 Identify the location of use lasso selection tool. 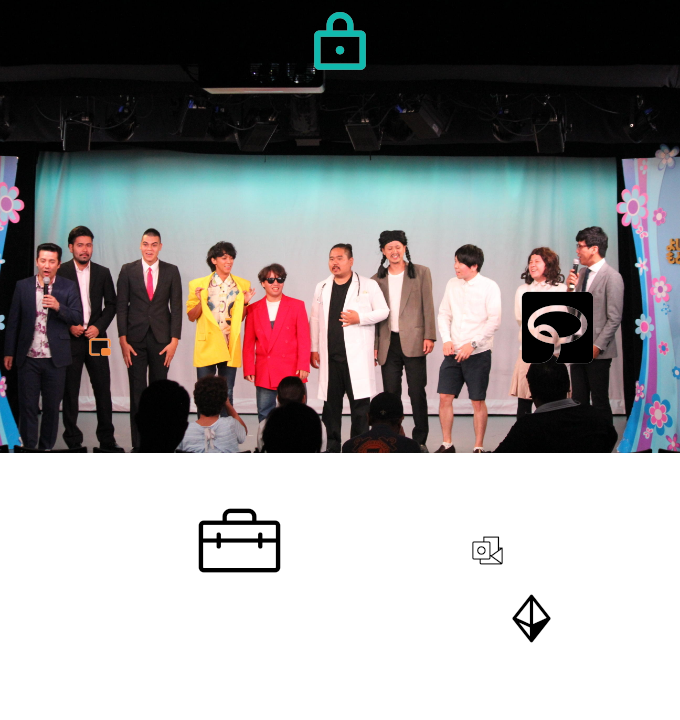
(557, 327).